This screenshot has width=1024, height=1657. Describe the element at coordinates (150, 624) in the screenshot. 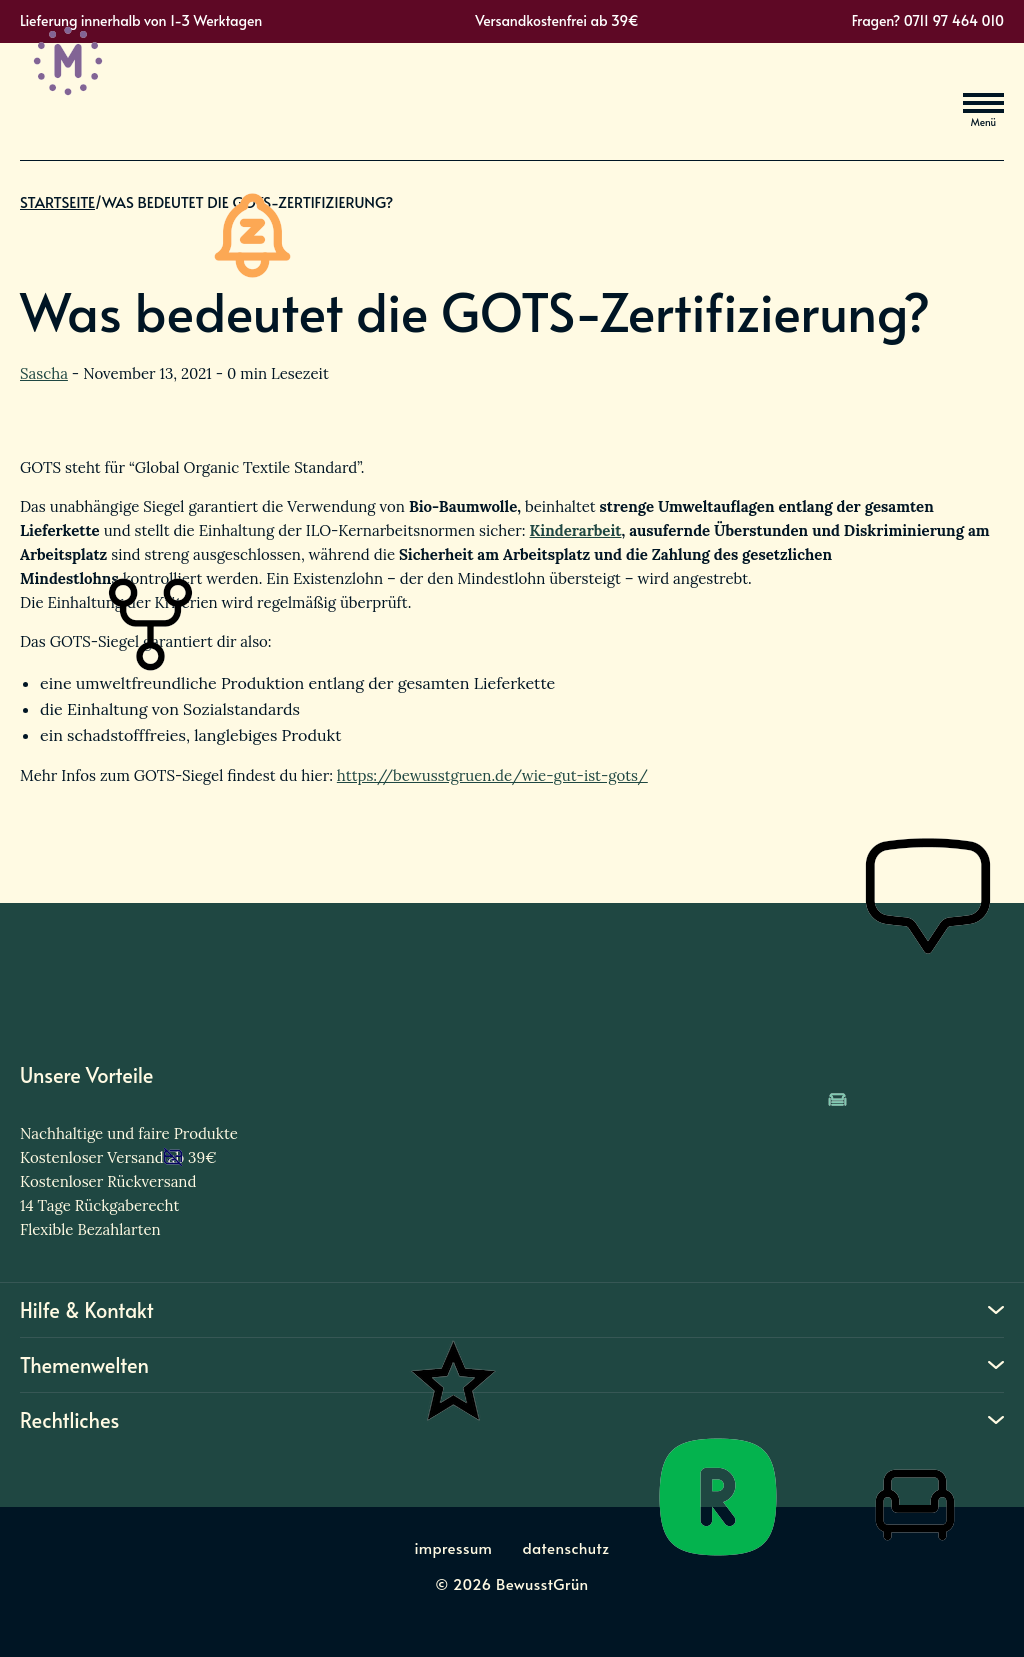

I see `fork this repository` at that location.